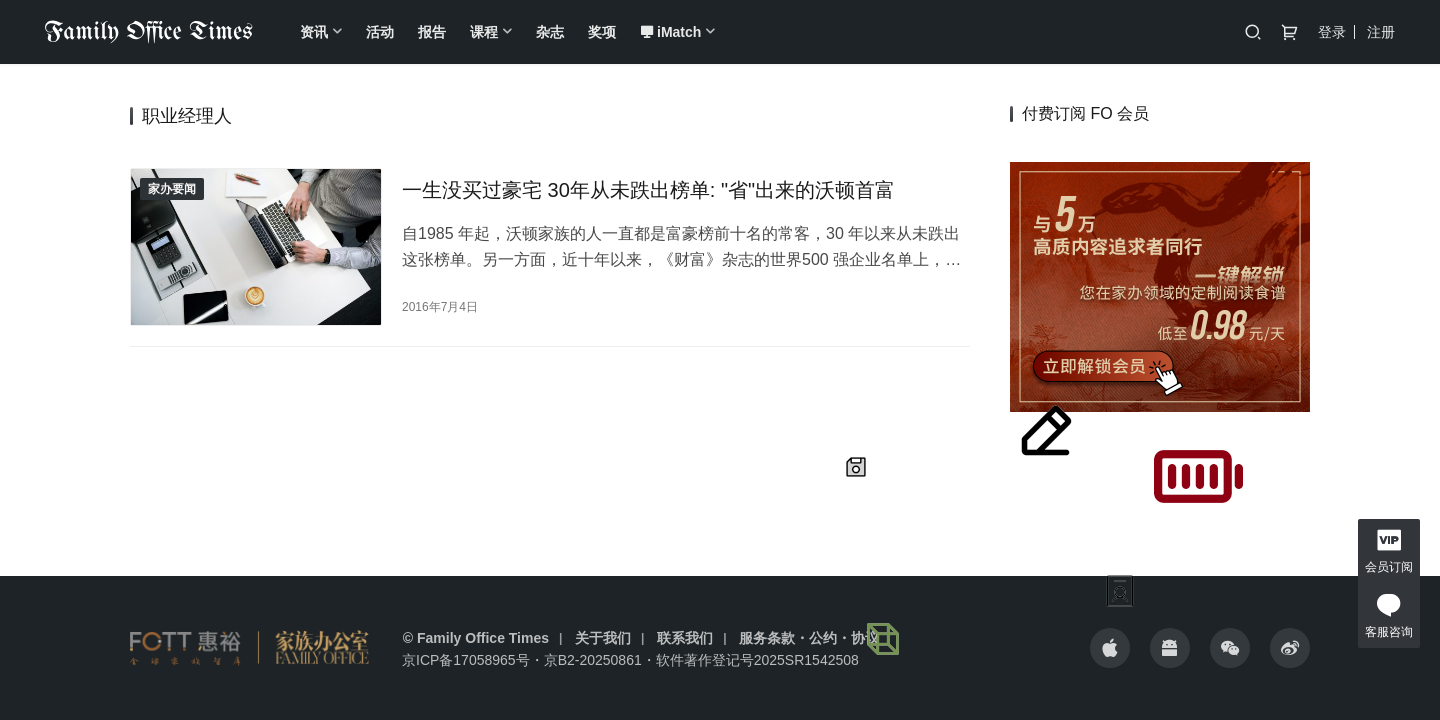  Describe the element at coordinates (1045, 431) in the screenshot. I see `edit text or content` at that location.